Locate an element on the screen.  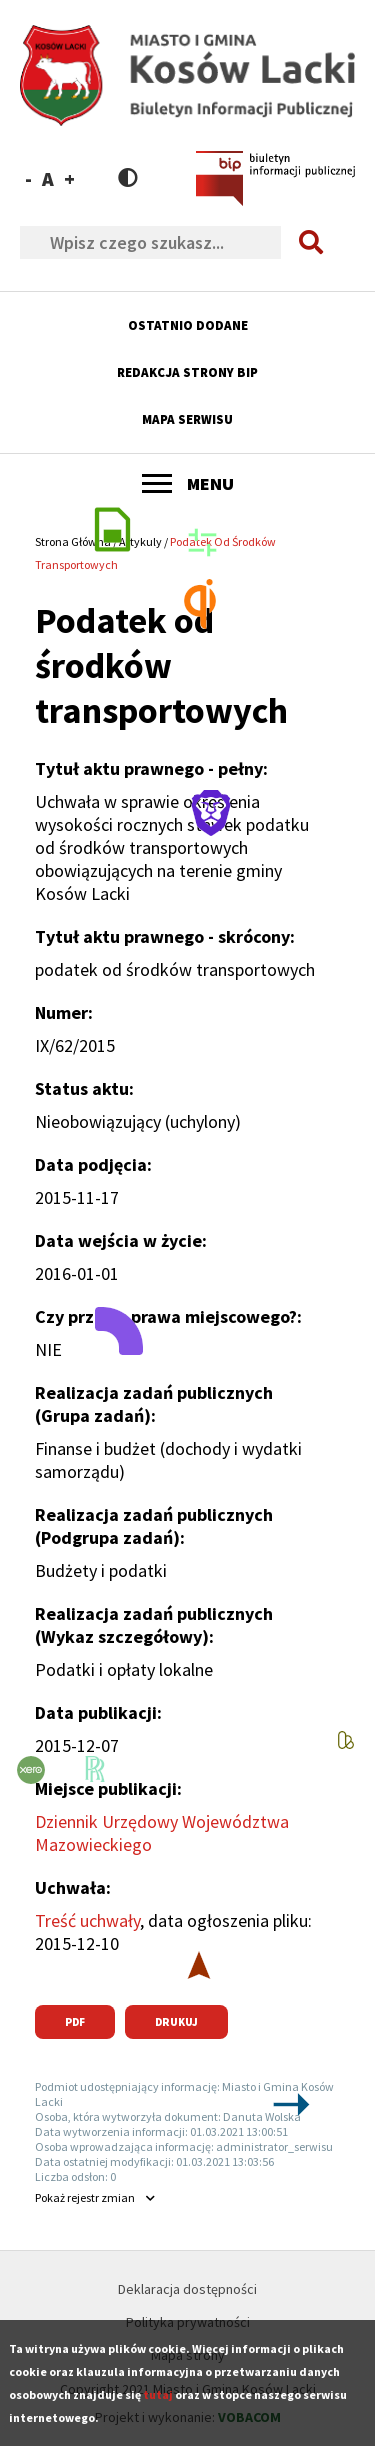
open brave browser is located at coordinates (211, 813).